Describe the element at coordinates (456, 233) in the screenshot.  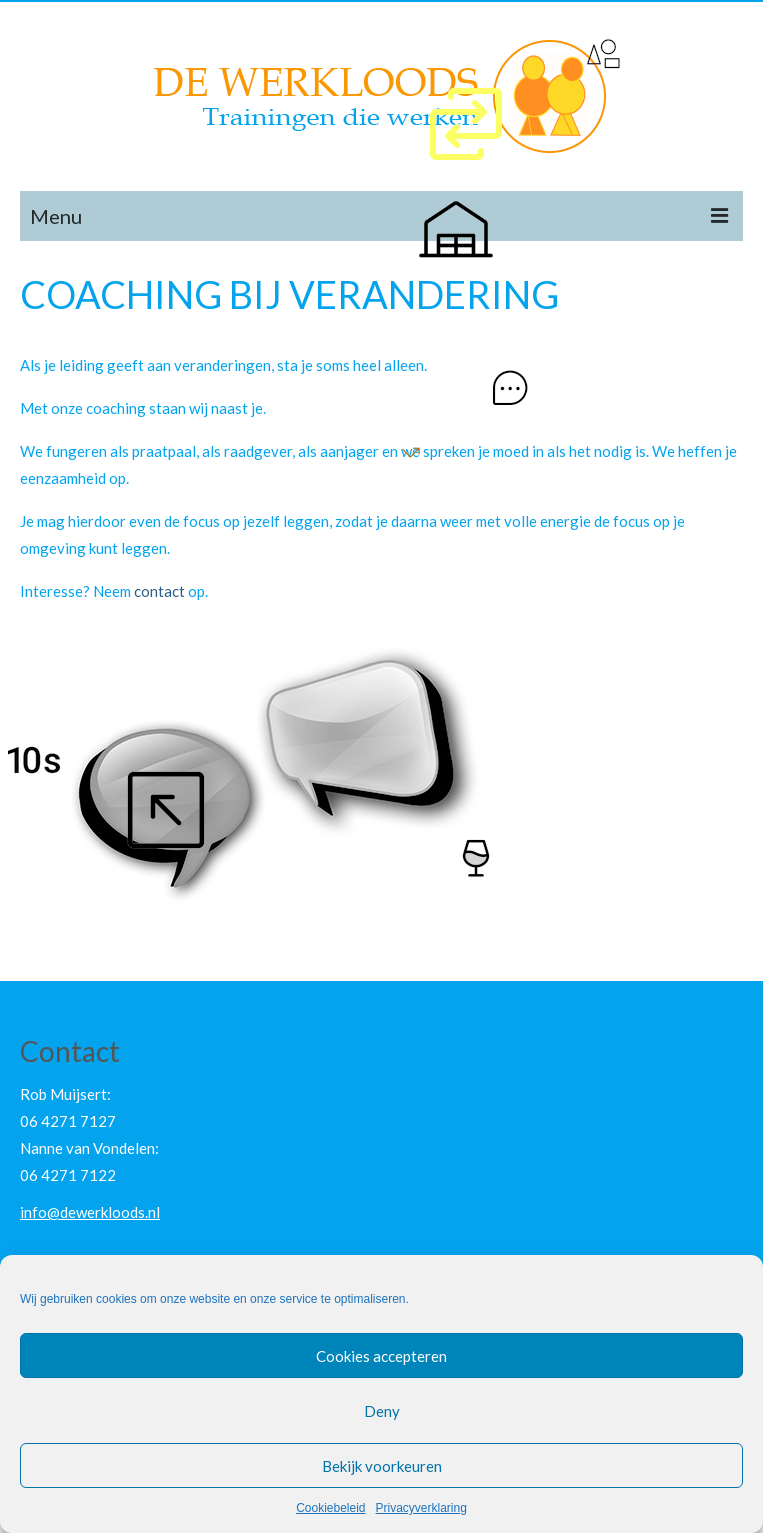
I see `access garage or parking settings` at that location.